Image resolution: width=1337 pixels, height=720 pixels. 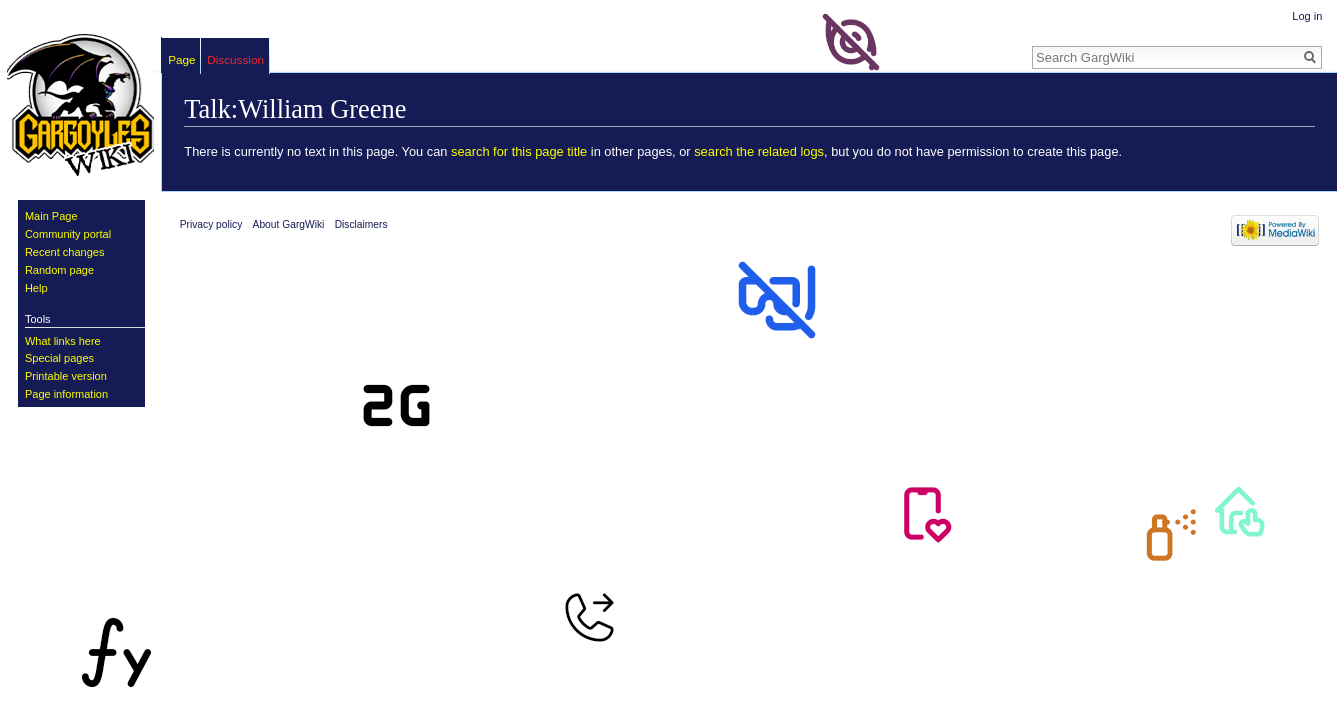 I want to click on disable scuba or diving mode, so click(x=777, y=300).